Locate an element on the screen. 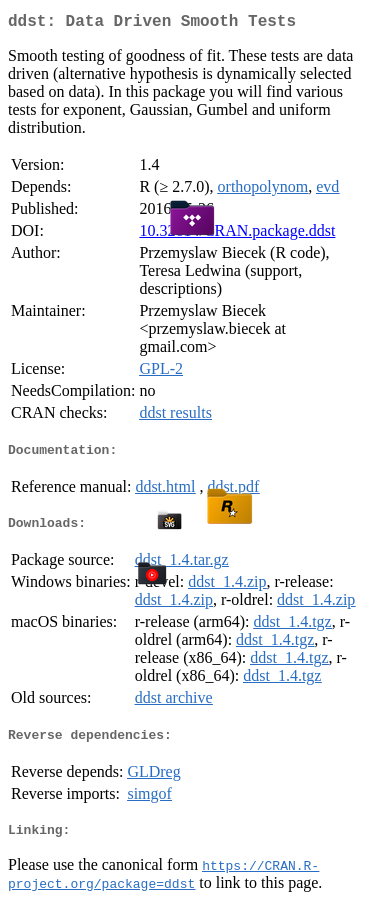 This screenshot has height=924, width=375. open youtube music downloads folder is located at coordinates (152, 574).